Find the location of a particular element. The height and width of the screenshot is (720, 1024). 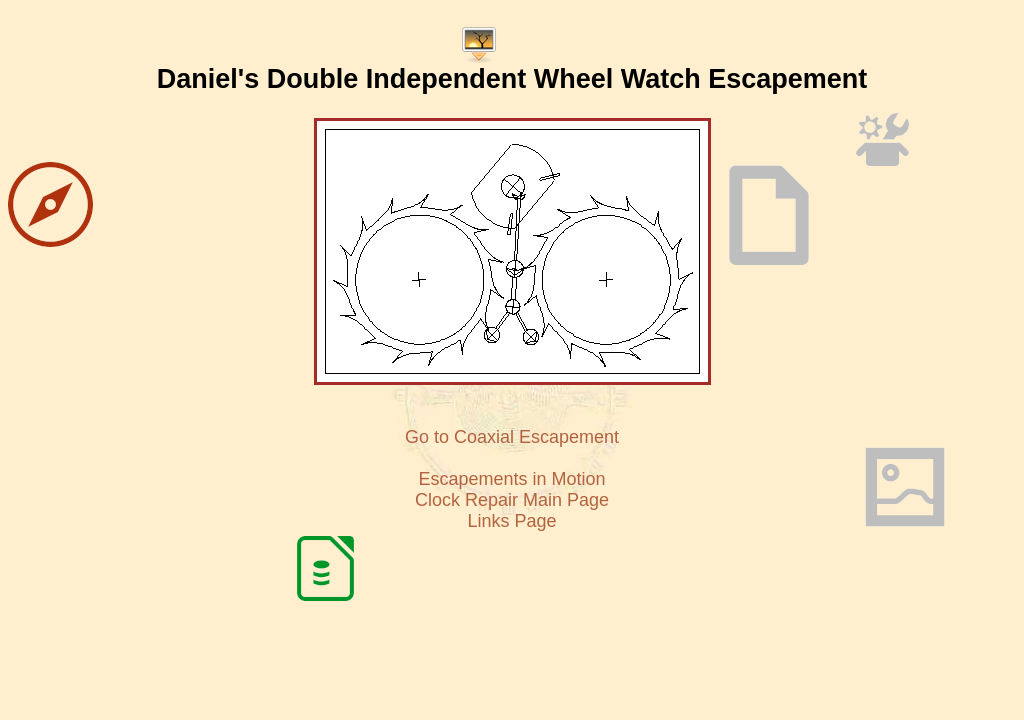

generic image file type indicator is located at coordinates (905, 487).